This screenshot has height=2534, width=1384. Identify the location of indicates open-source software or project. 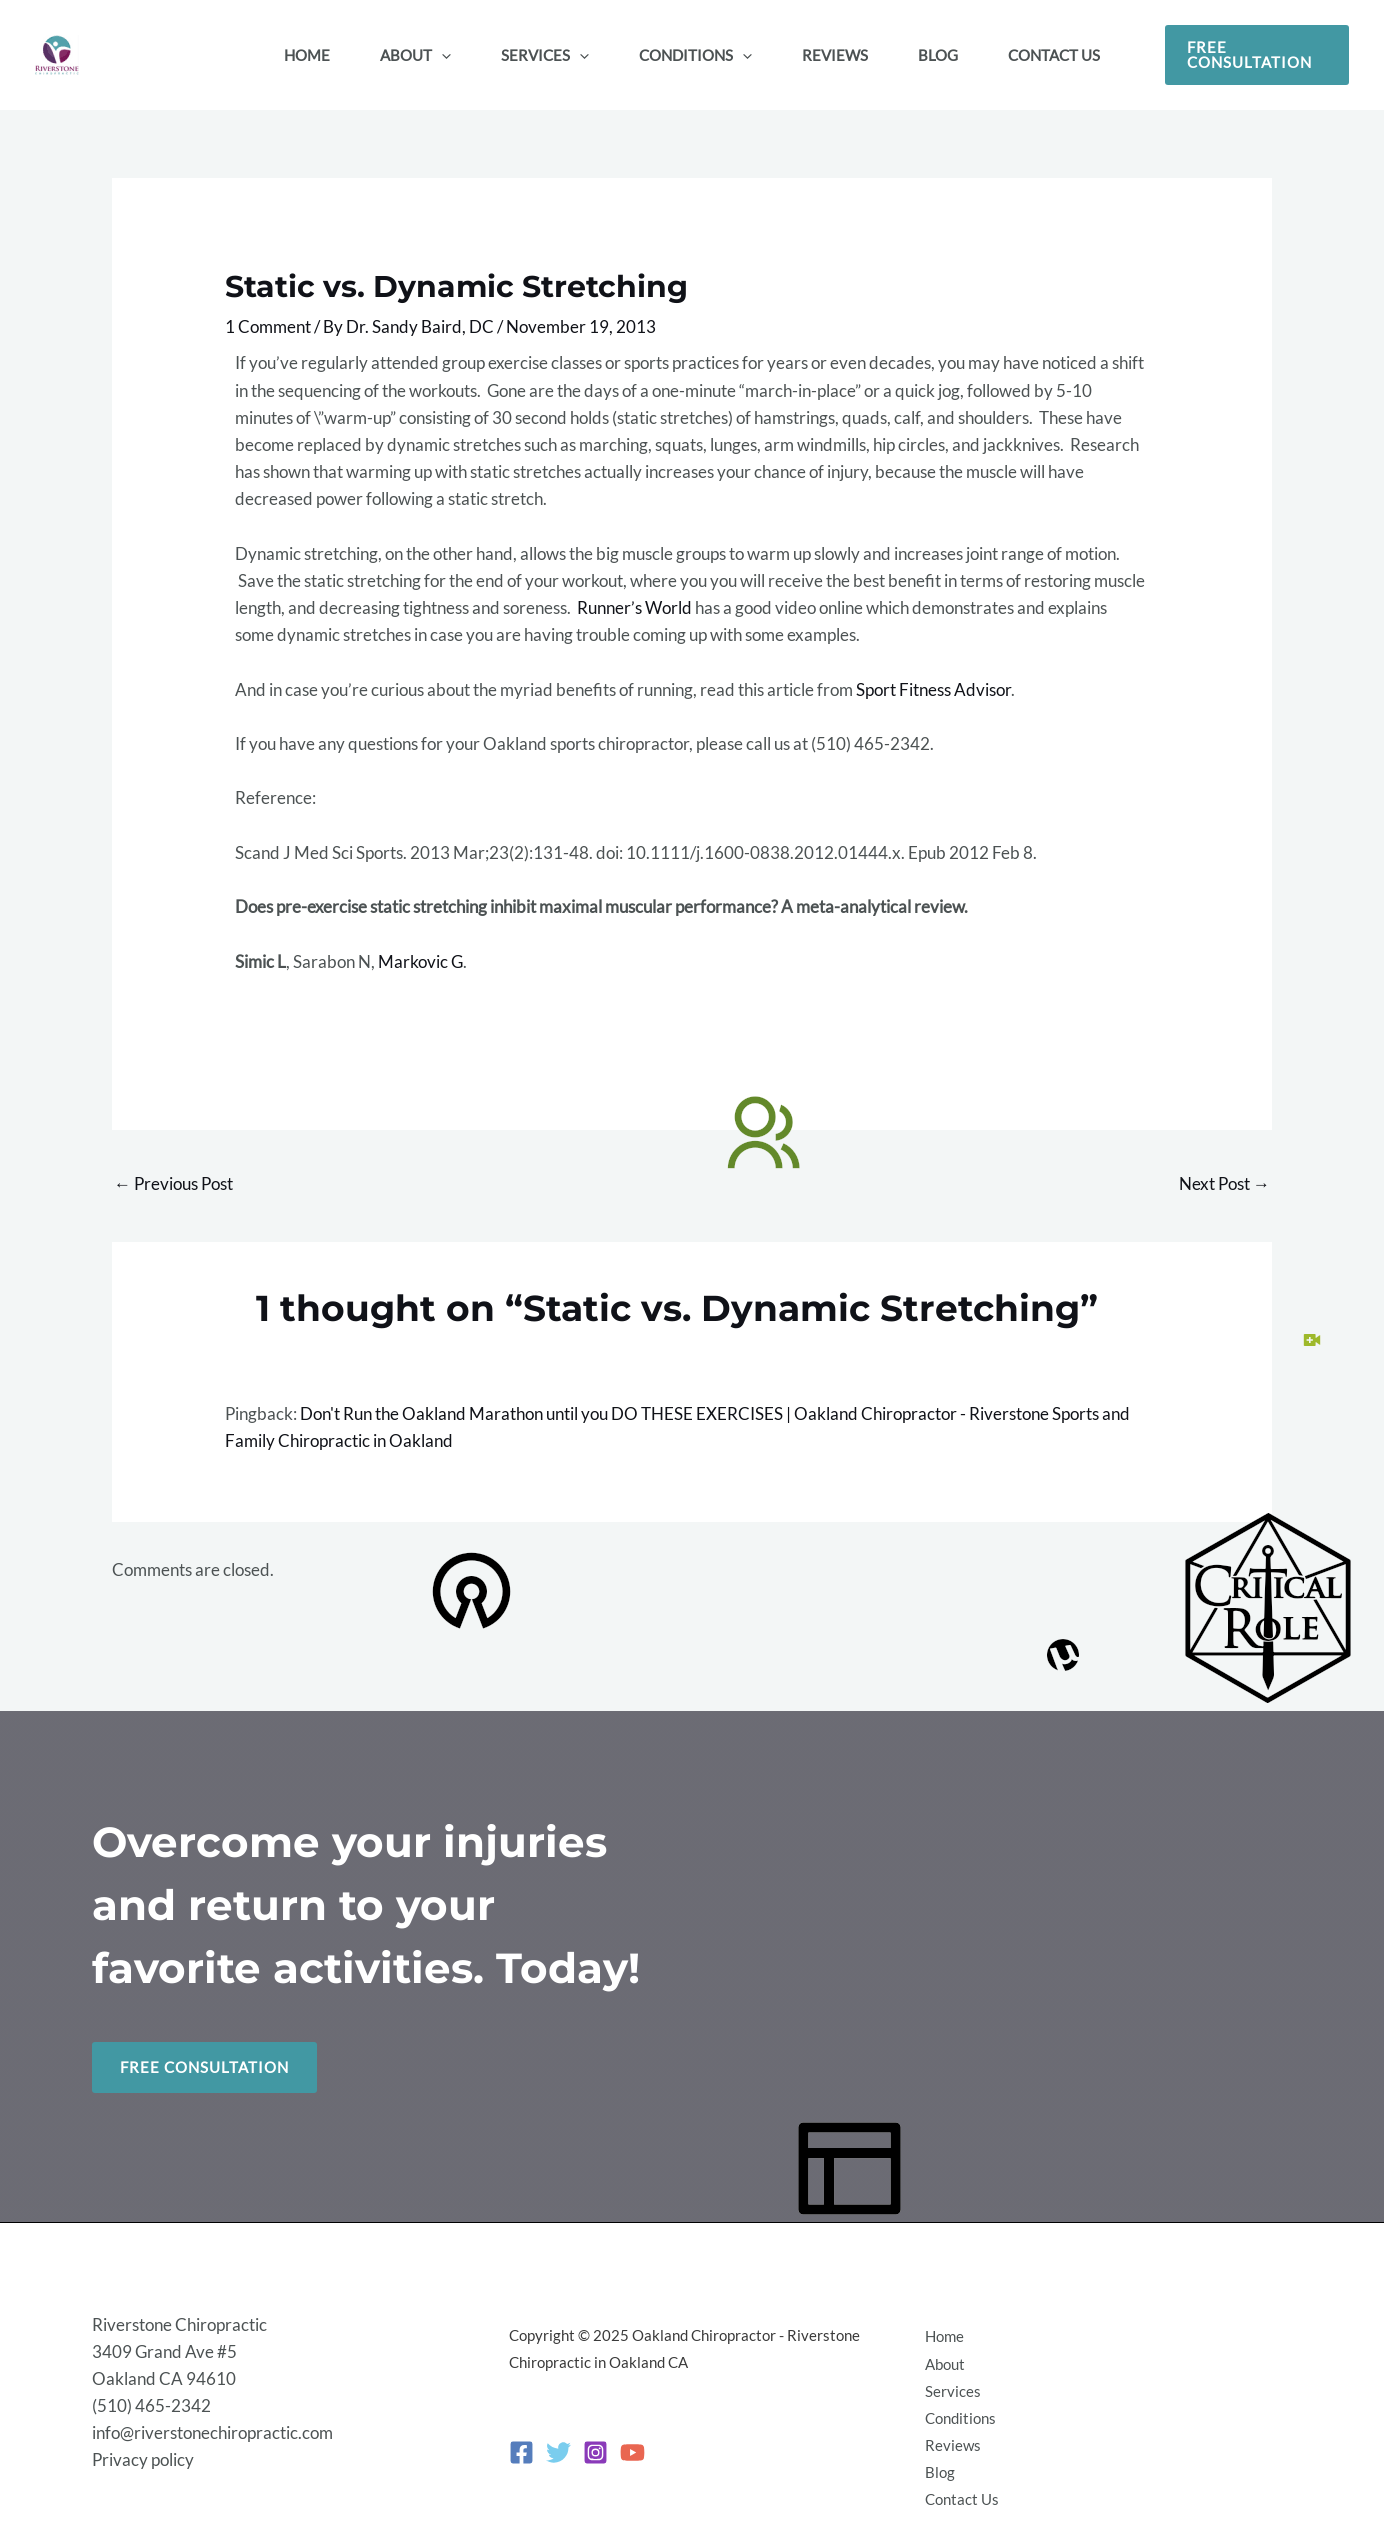
(471, 1591).